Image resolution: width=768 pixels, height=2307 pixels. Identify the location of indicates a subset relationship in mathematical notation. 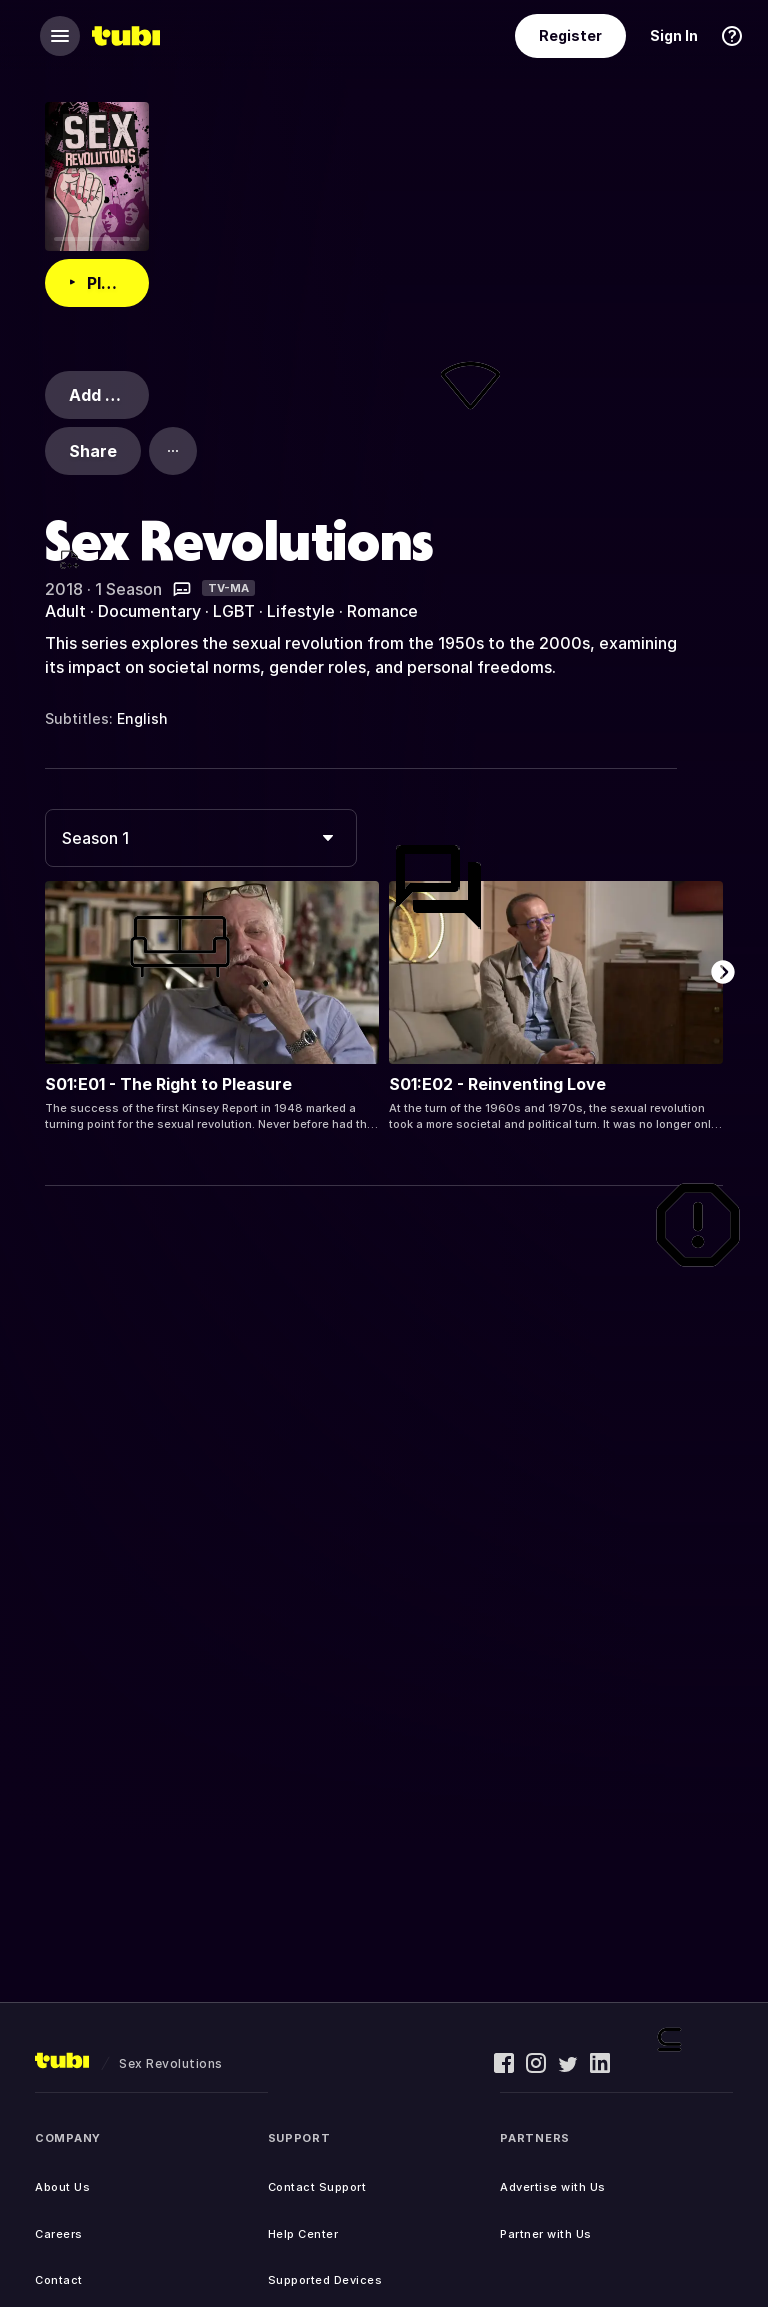
(670, 2039).